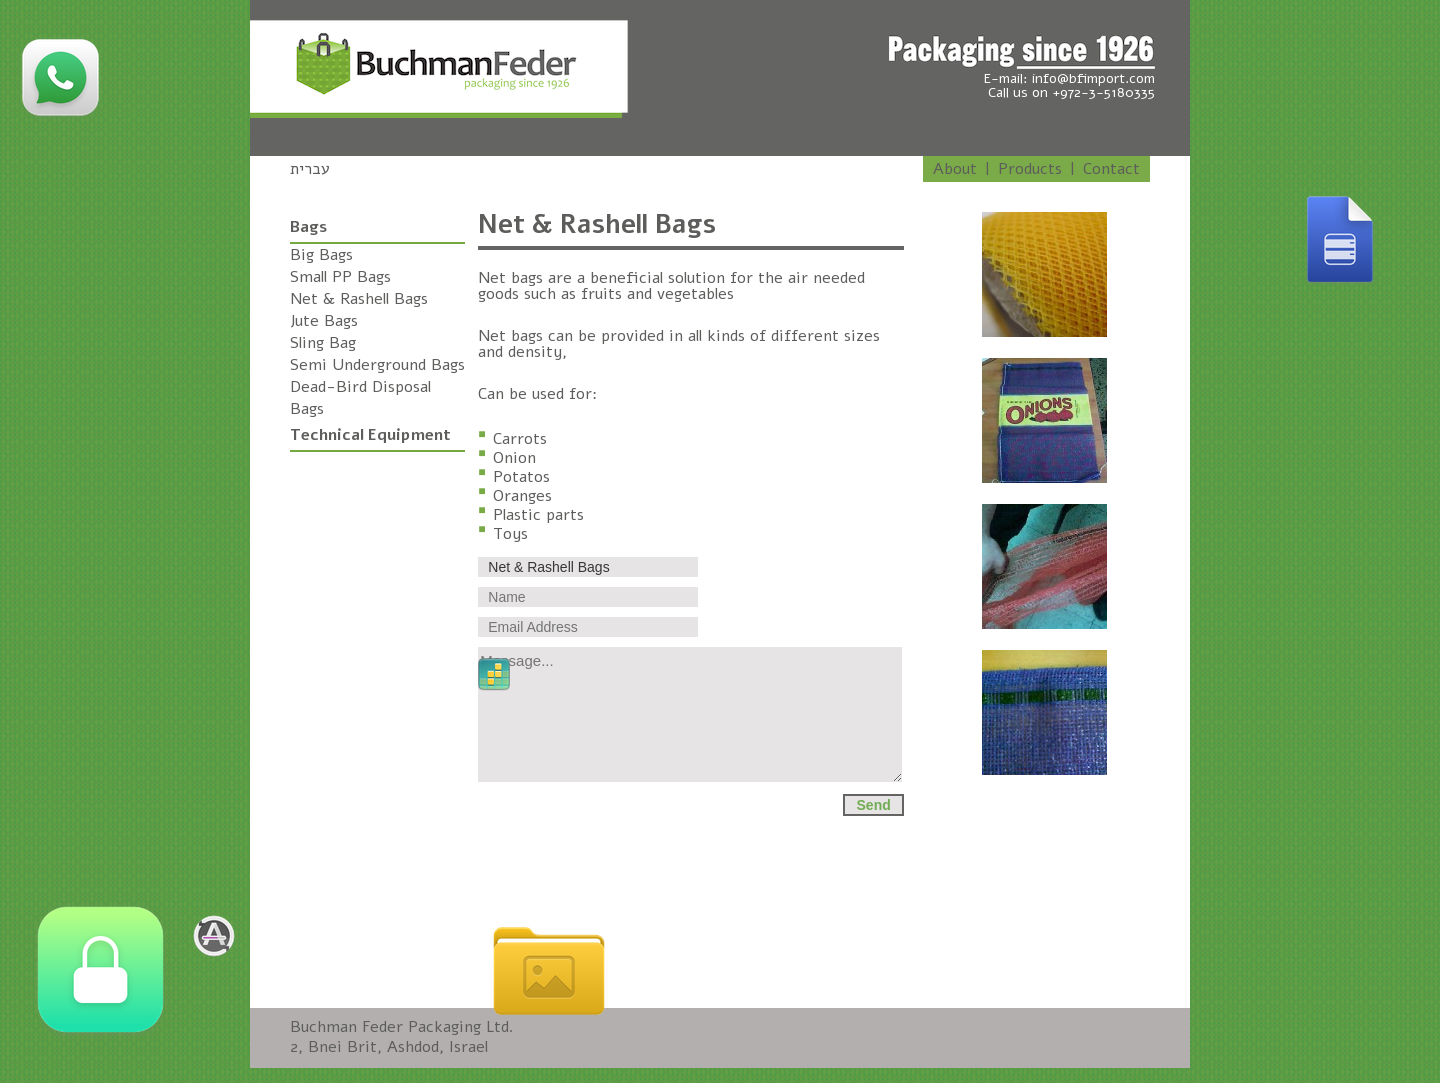 This screenshot has height=1083, width=1440. What do you see at coordinates (549, 971) in the screenshot?
I see `open your images folder` at bounding box center [549, 971].